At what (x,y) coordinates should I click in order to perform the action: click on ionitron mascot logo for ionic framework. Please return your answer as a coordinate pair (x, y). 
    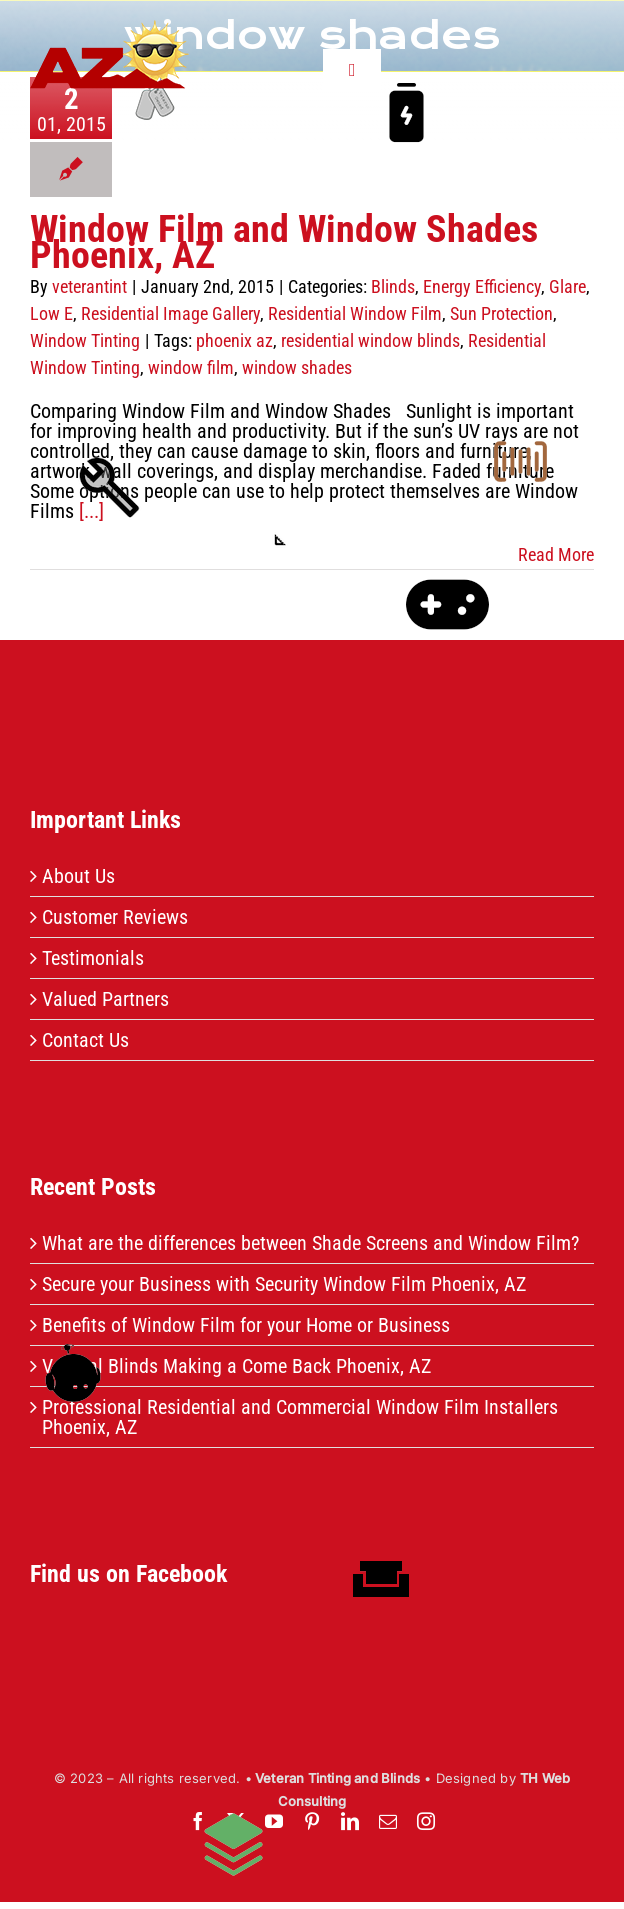
    Looking at the image, I should click on (73, 1373).